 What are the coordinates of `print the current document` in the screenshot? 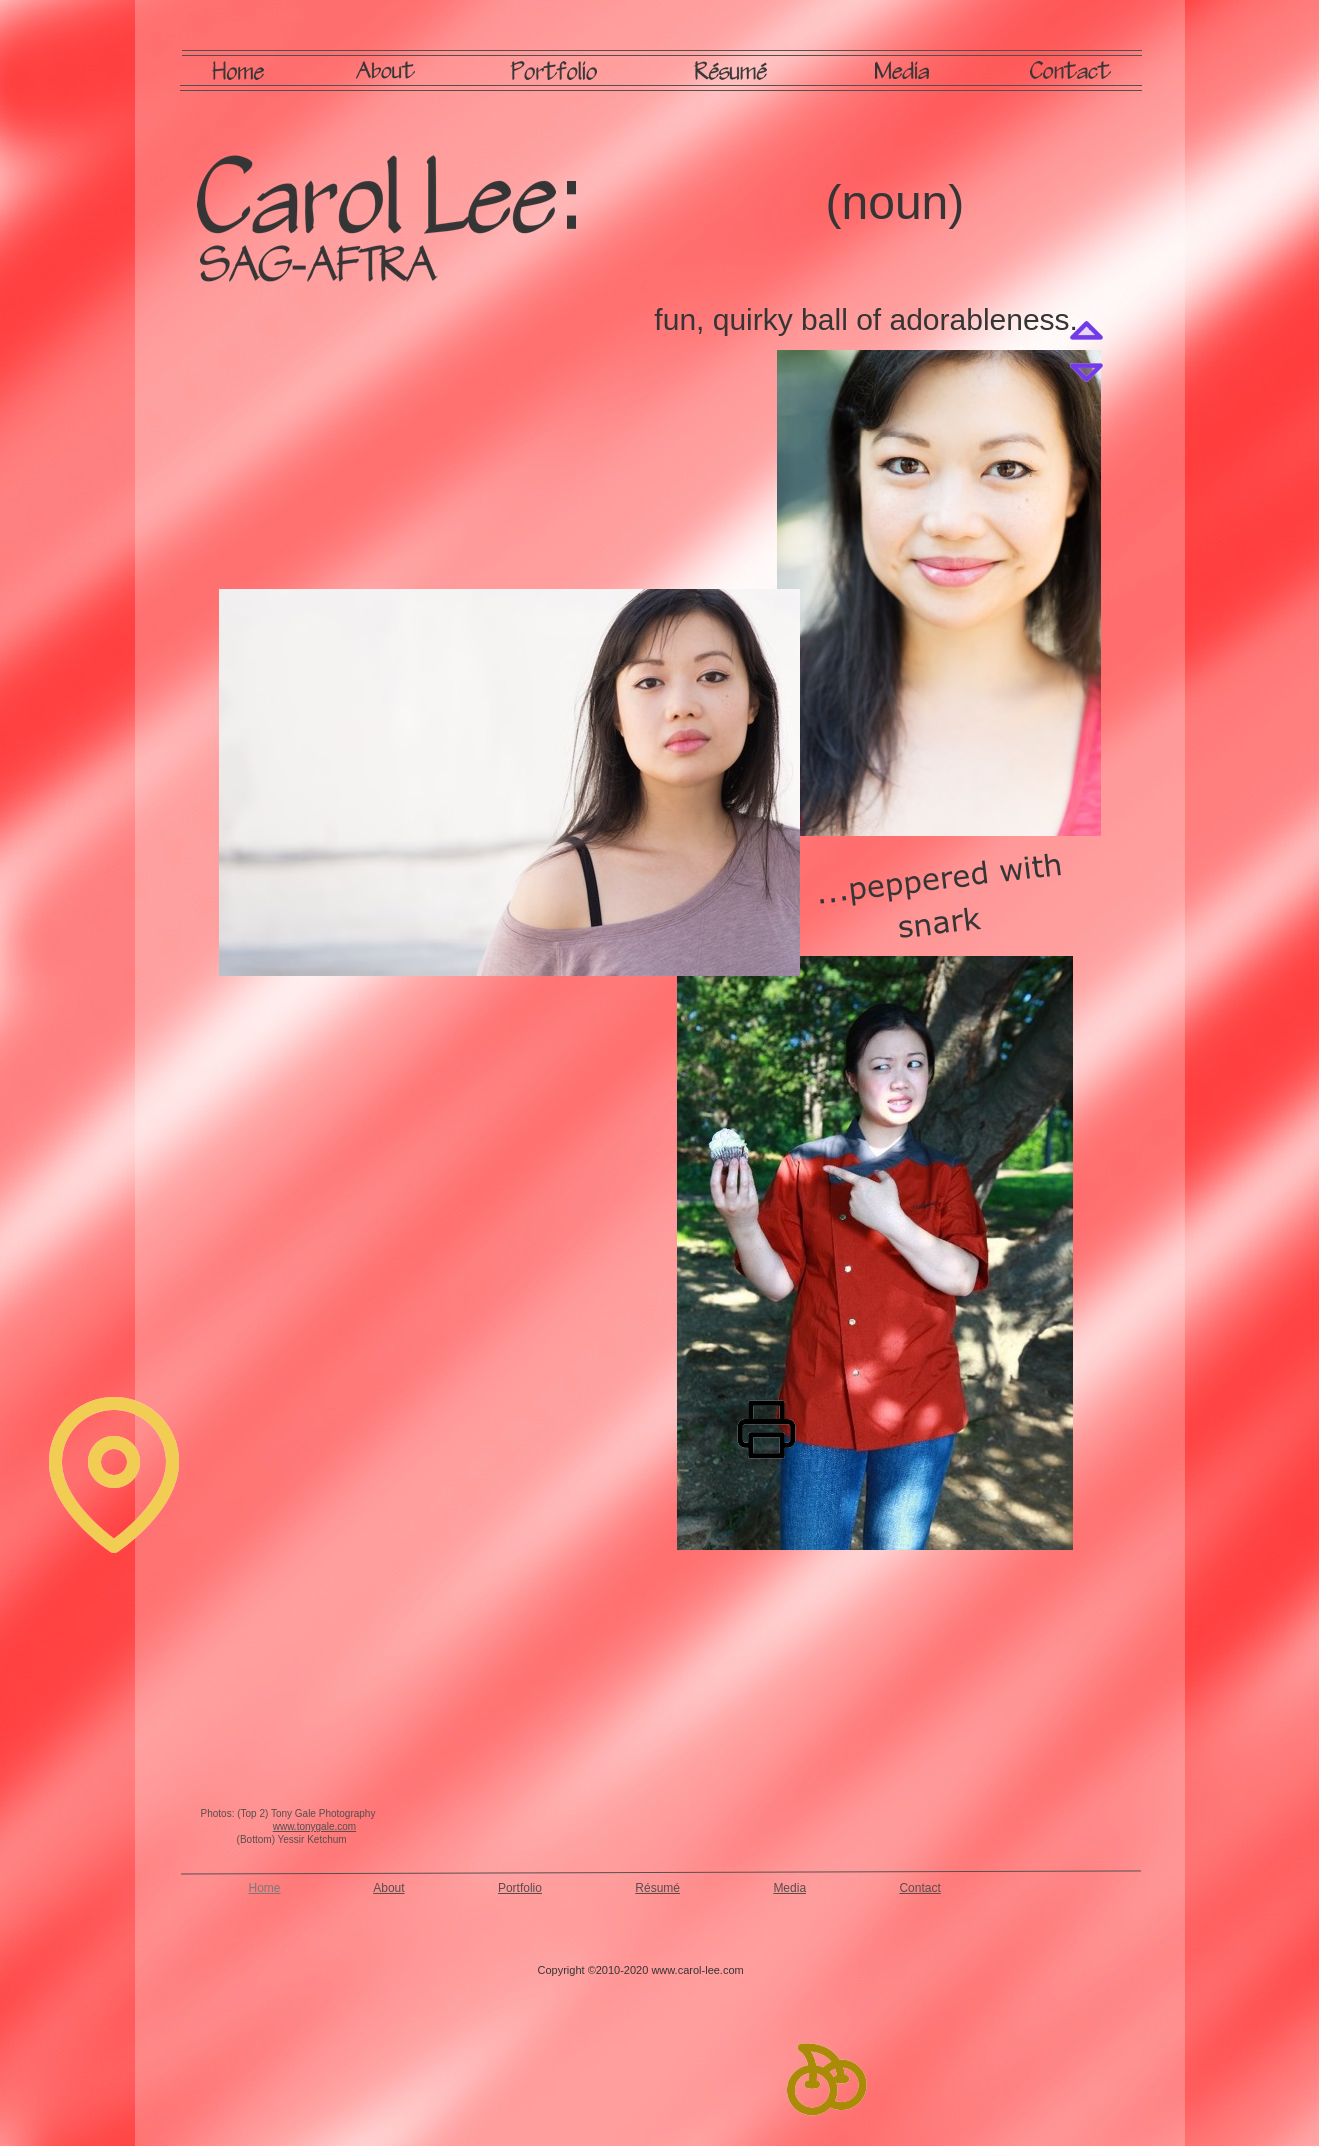 It's located at (766, 1429).